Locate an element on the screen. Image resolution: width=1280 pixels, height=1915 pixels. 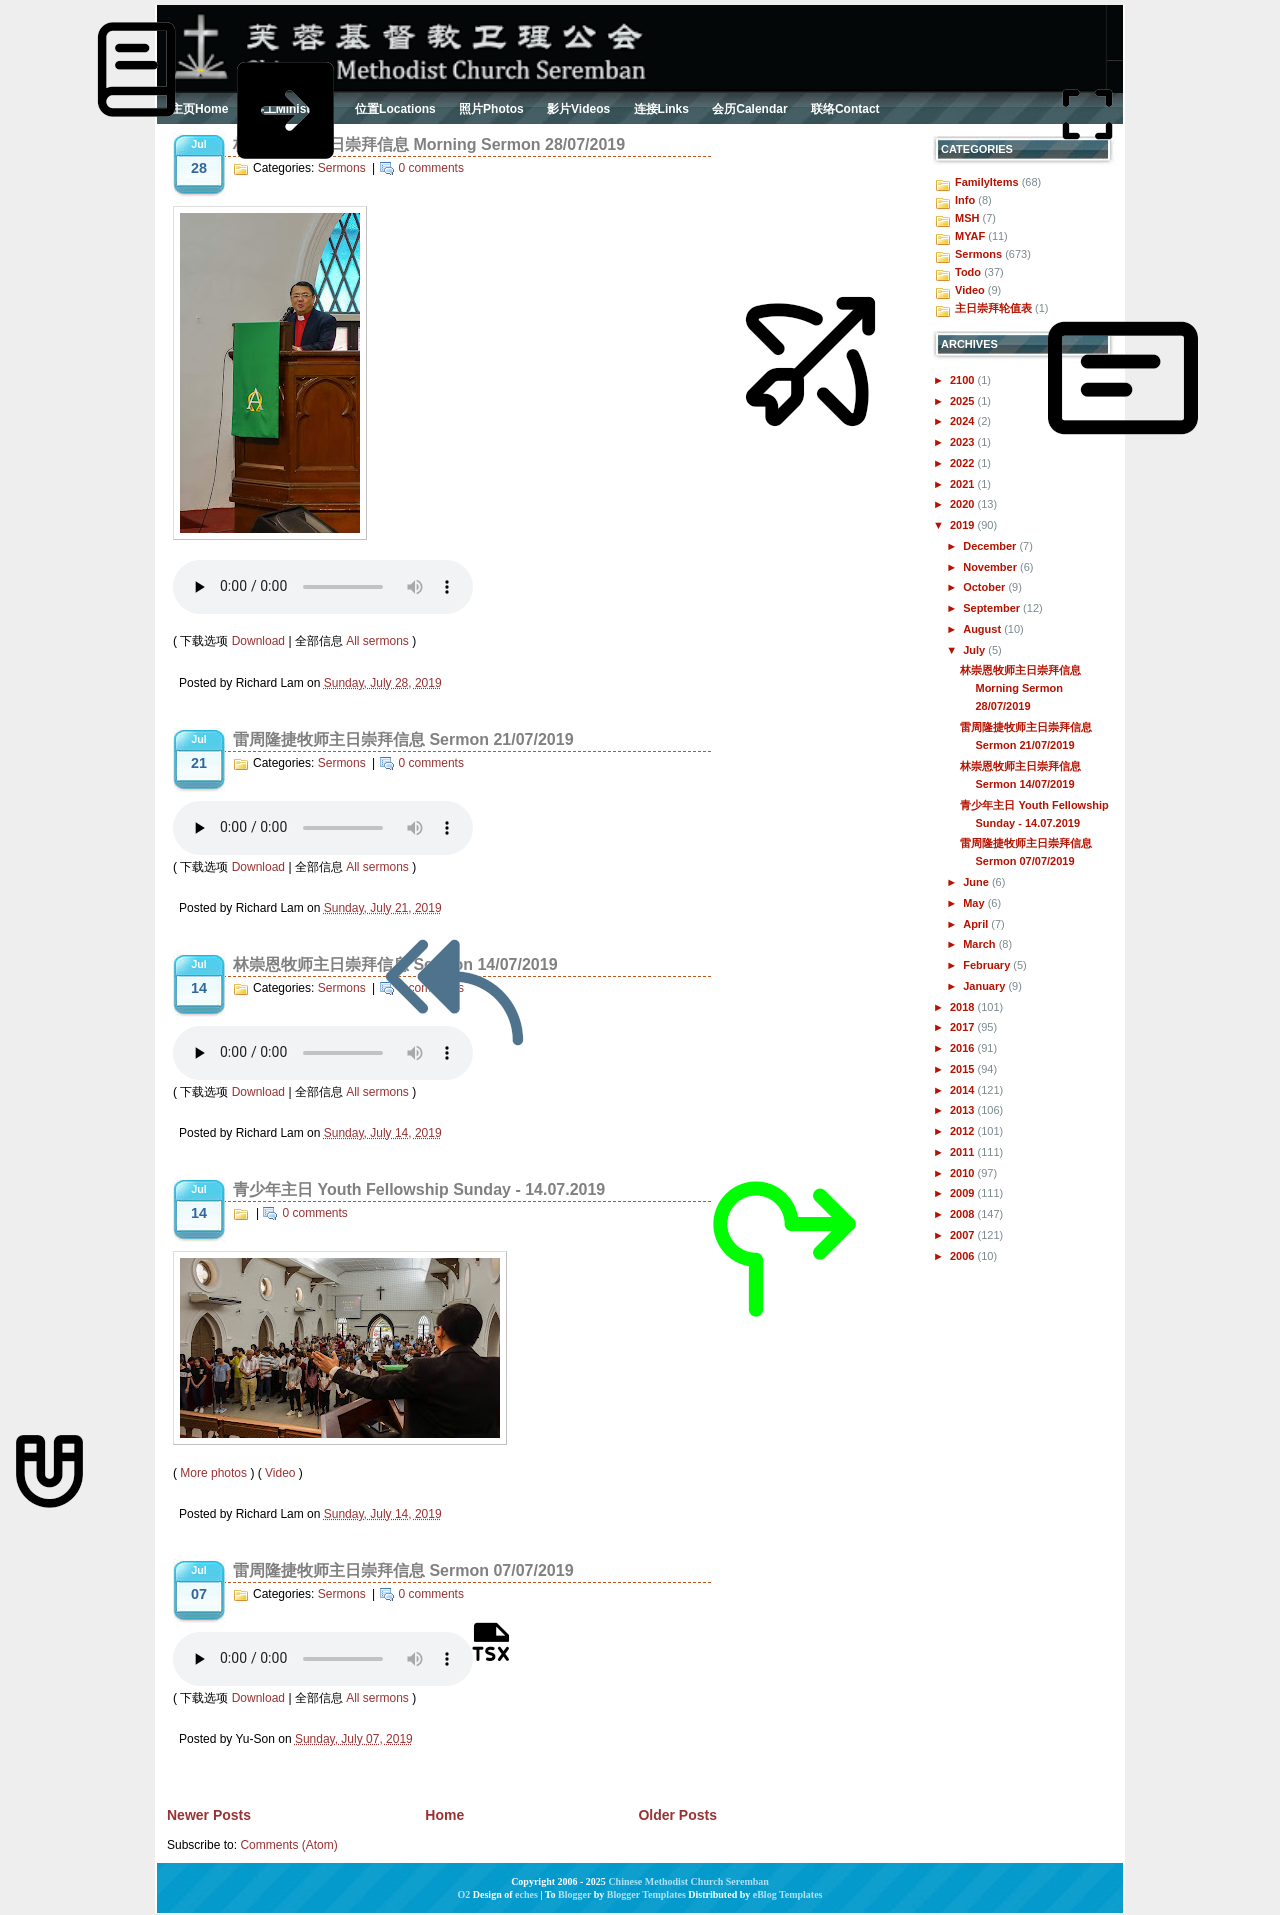
navigate to the next item or screen is located at coordinates (285, 110).